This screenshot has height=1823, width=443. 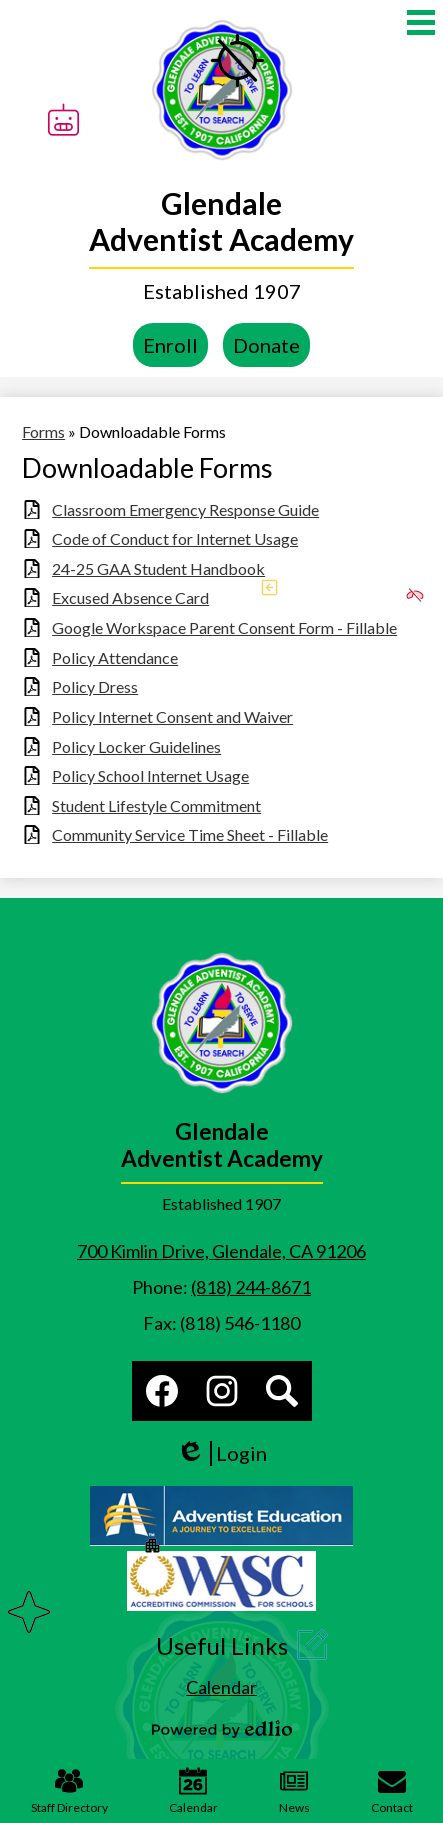 What do you see at coordinates (29, 1612) in the screenshot?
I see `indicates a featured or highlighted item` at bounding box center [29, 1612].